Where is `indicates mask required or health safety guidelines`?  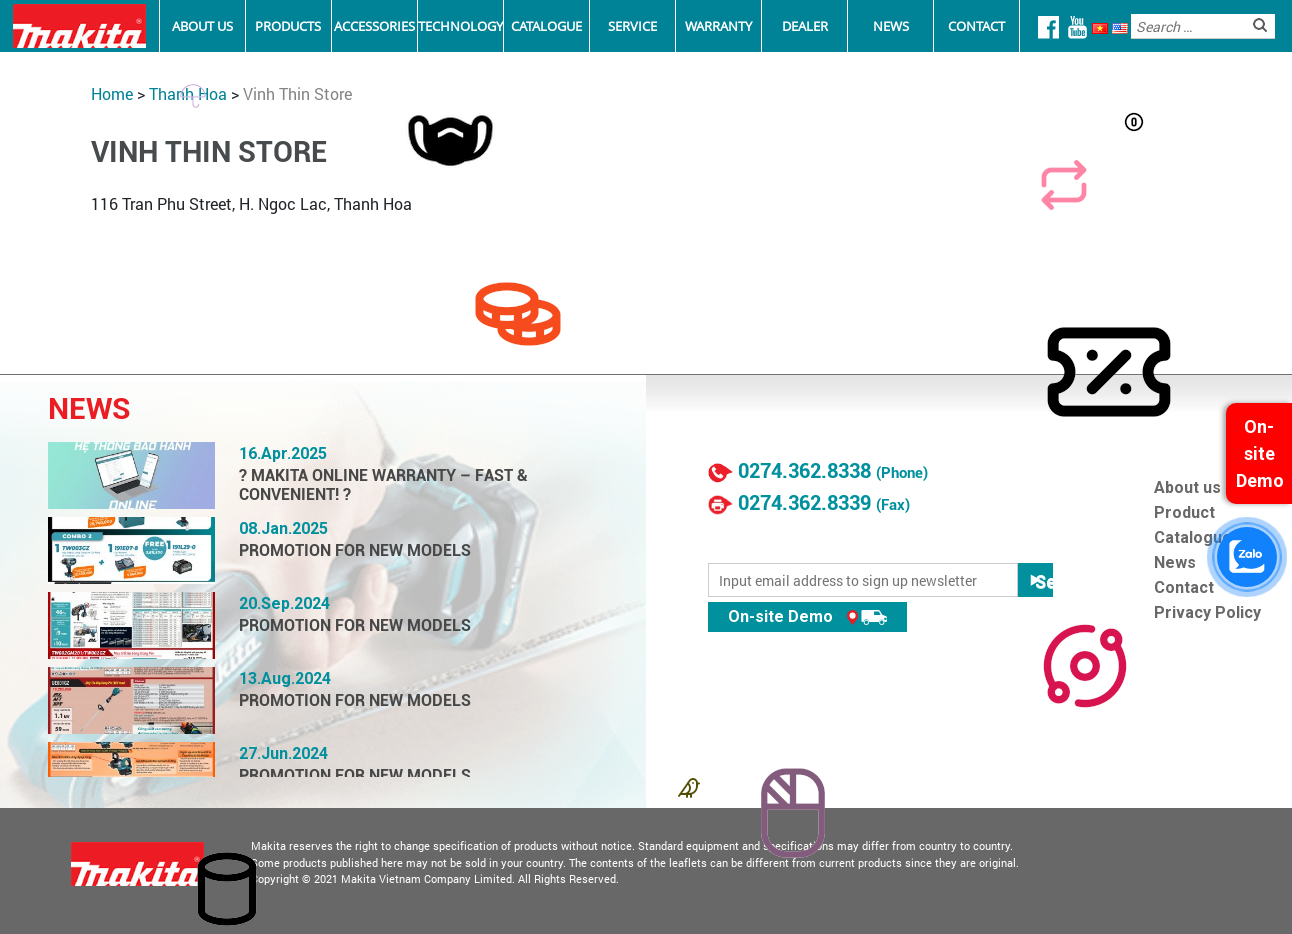 indicates mask required or health safety guidelines is located at coordinates (450, 140).